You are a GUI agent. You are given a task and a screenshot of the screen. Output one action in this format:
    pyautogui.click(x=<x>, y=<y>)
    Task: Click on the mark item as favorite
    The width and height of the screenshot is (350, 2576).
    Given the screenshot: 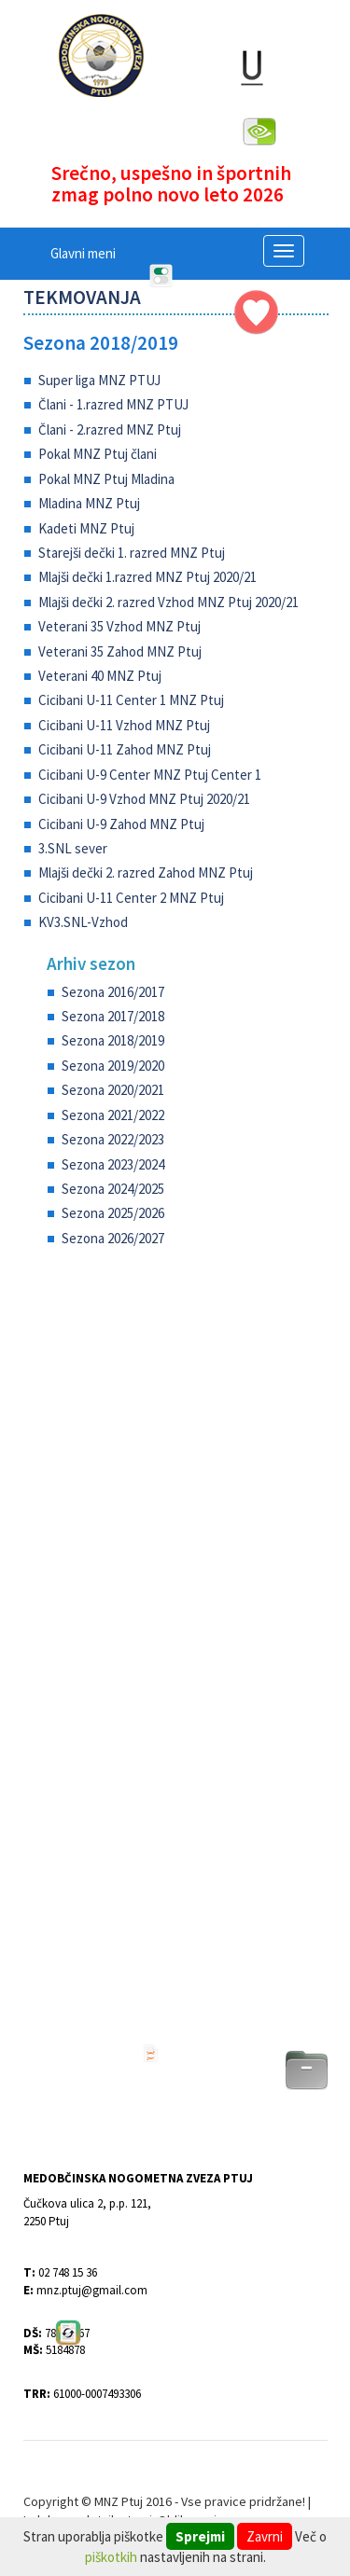 What is the action you would take?
    pyautogui.click(x=256, y=312)
    